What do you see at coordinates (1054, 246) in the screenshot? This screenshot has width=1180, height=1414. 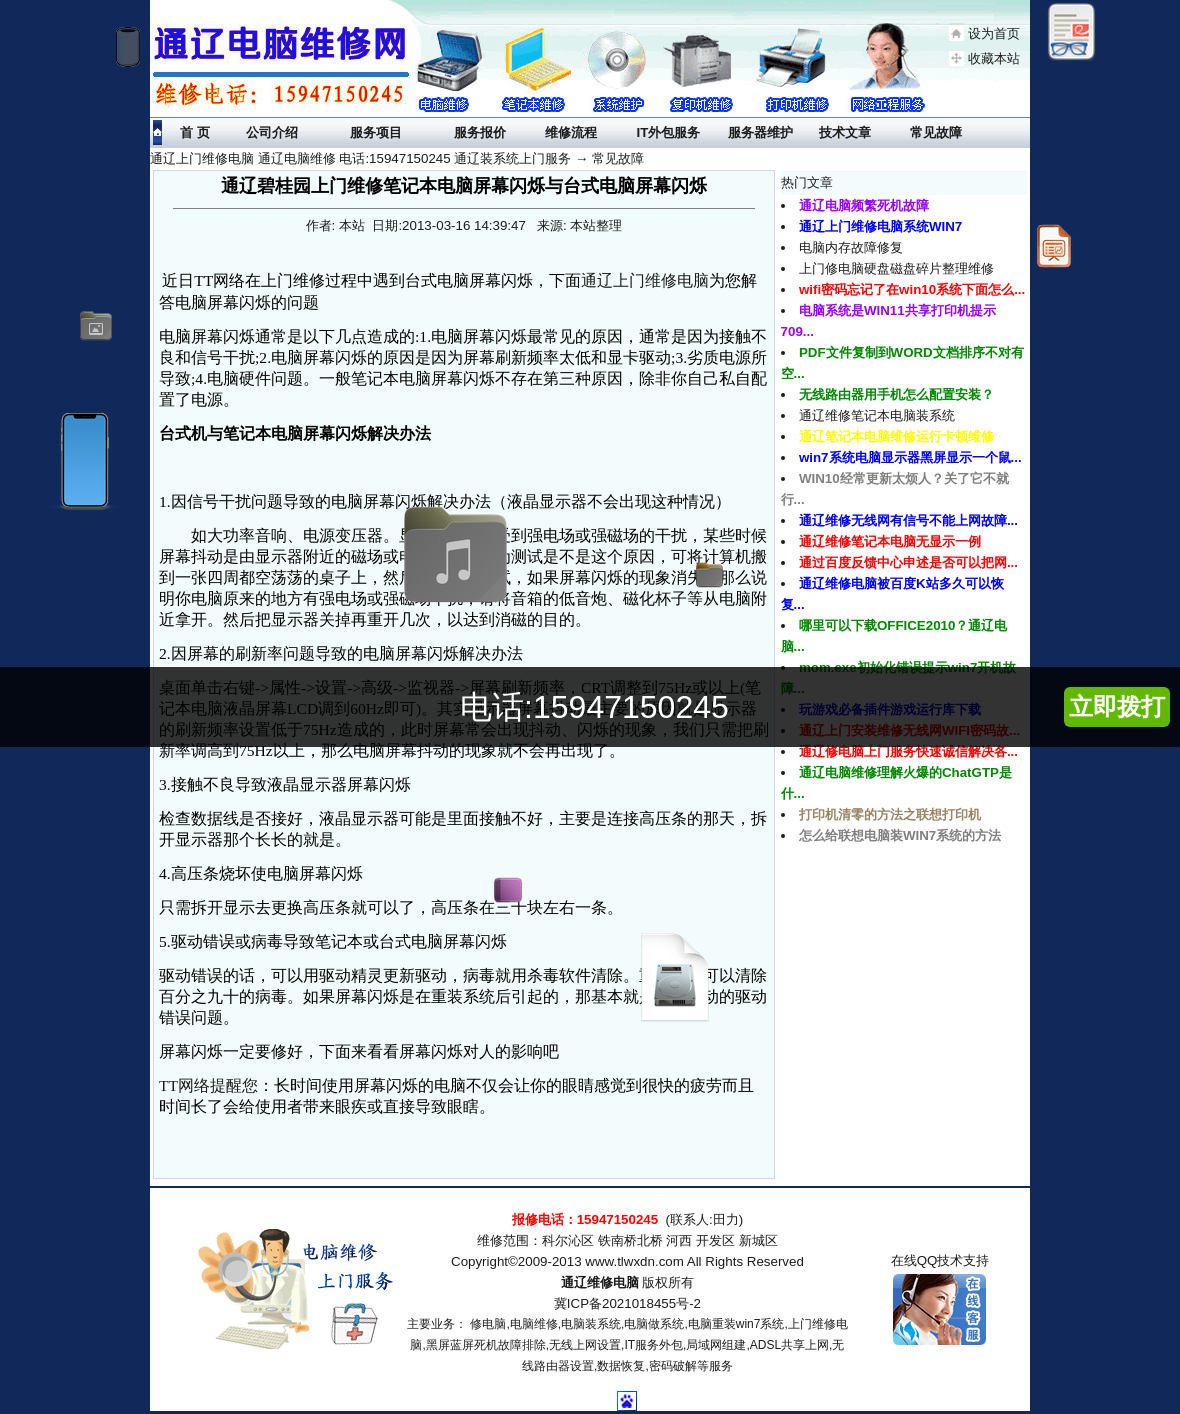 I see `open a presentation template file` at bounding box center [1054, 246].